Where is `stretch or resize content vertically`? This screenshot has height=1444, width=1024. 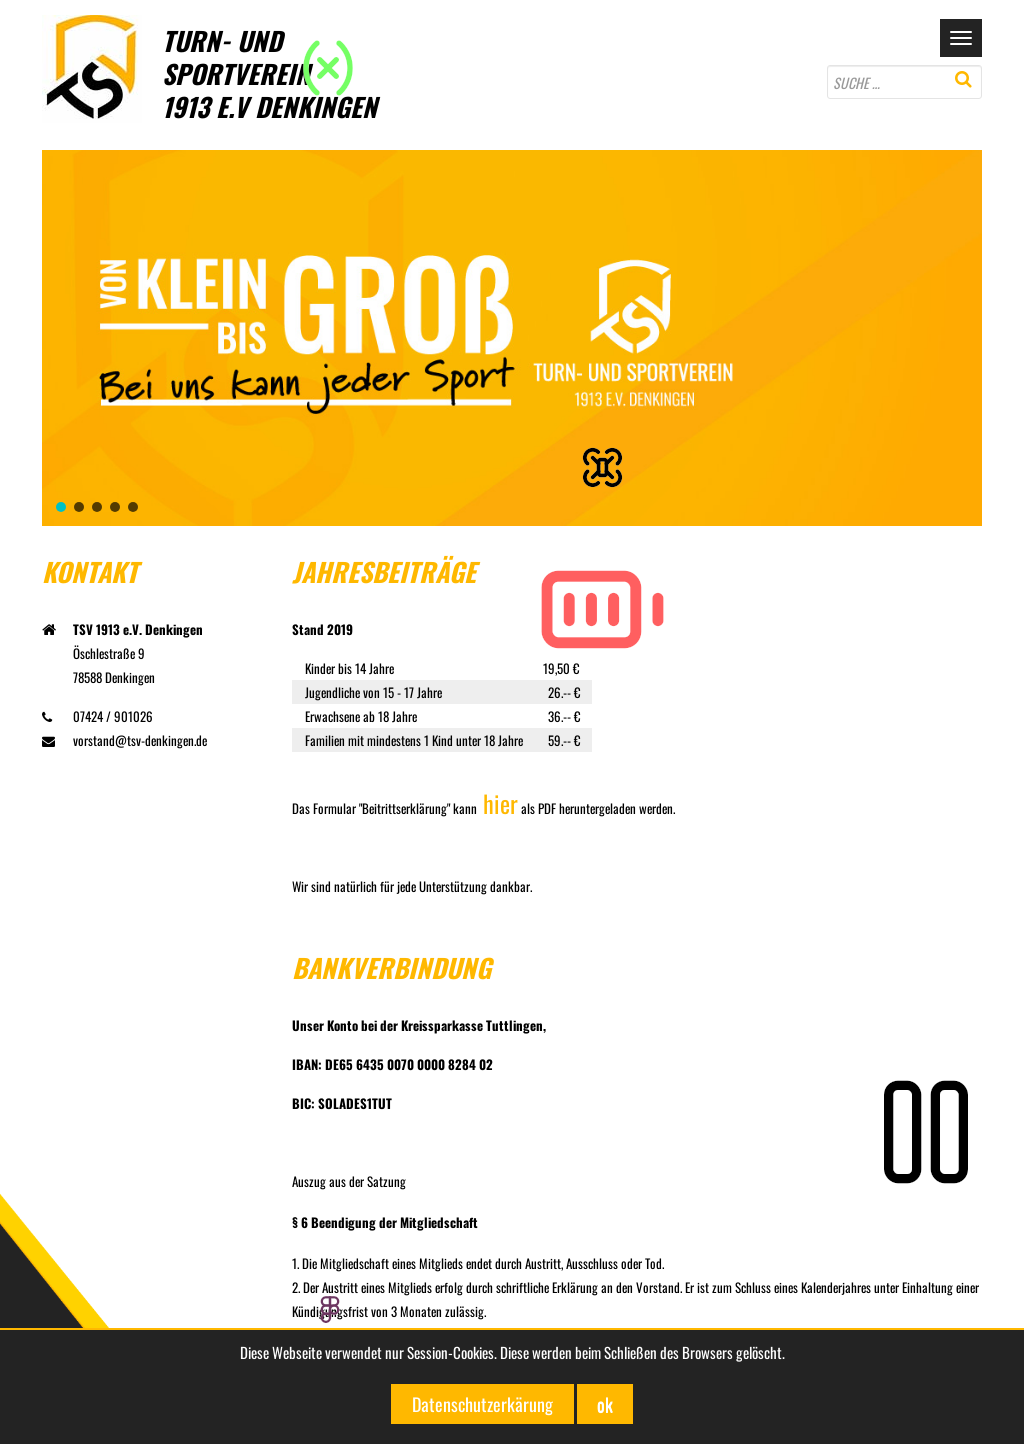
stretch or resize content vertically is located at coordinates (926, 1132).